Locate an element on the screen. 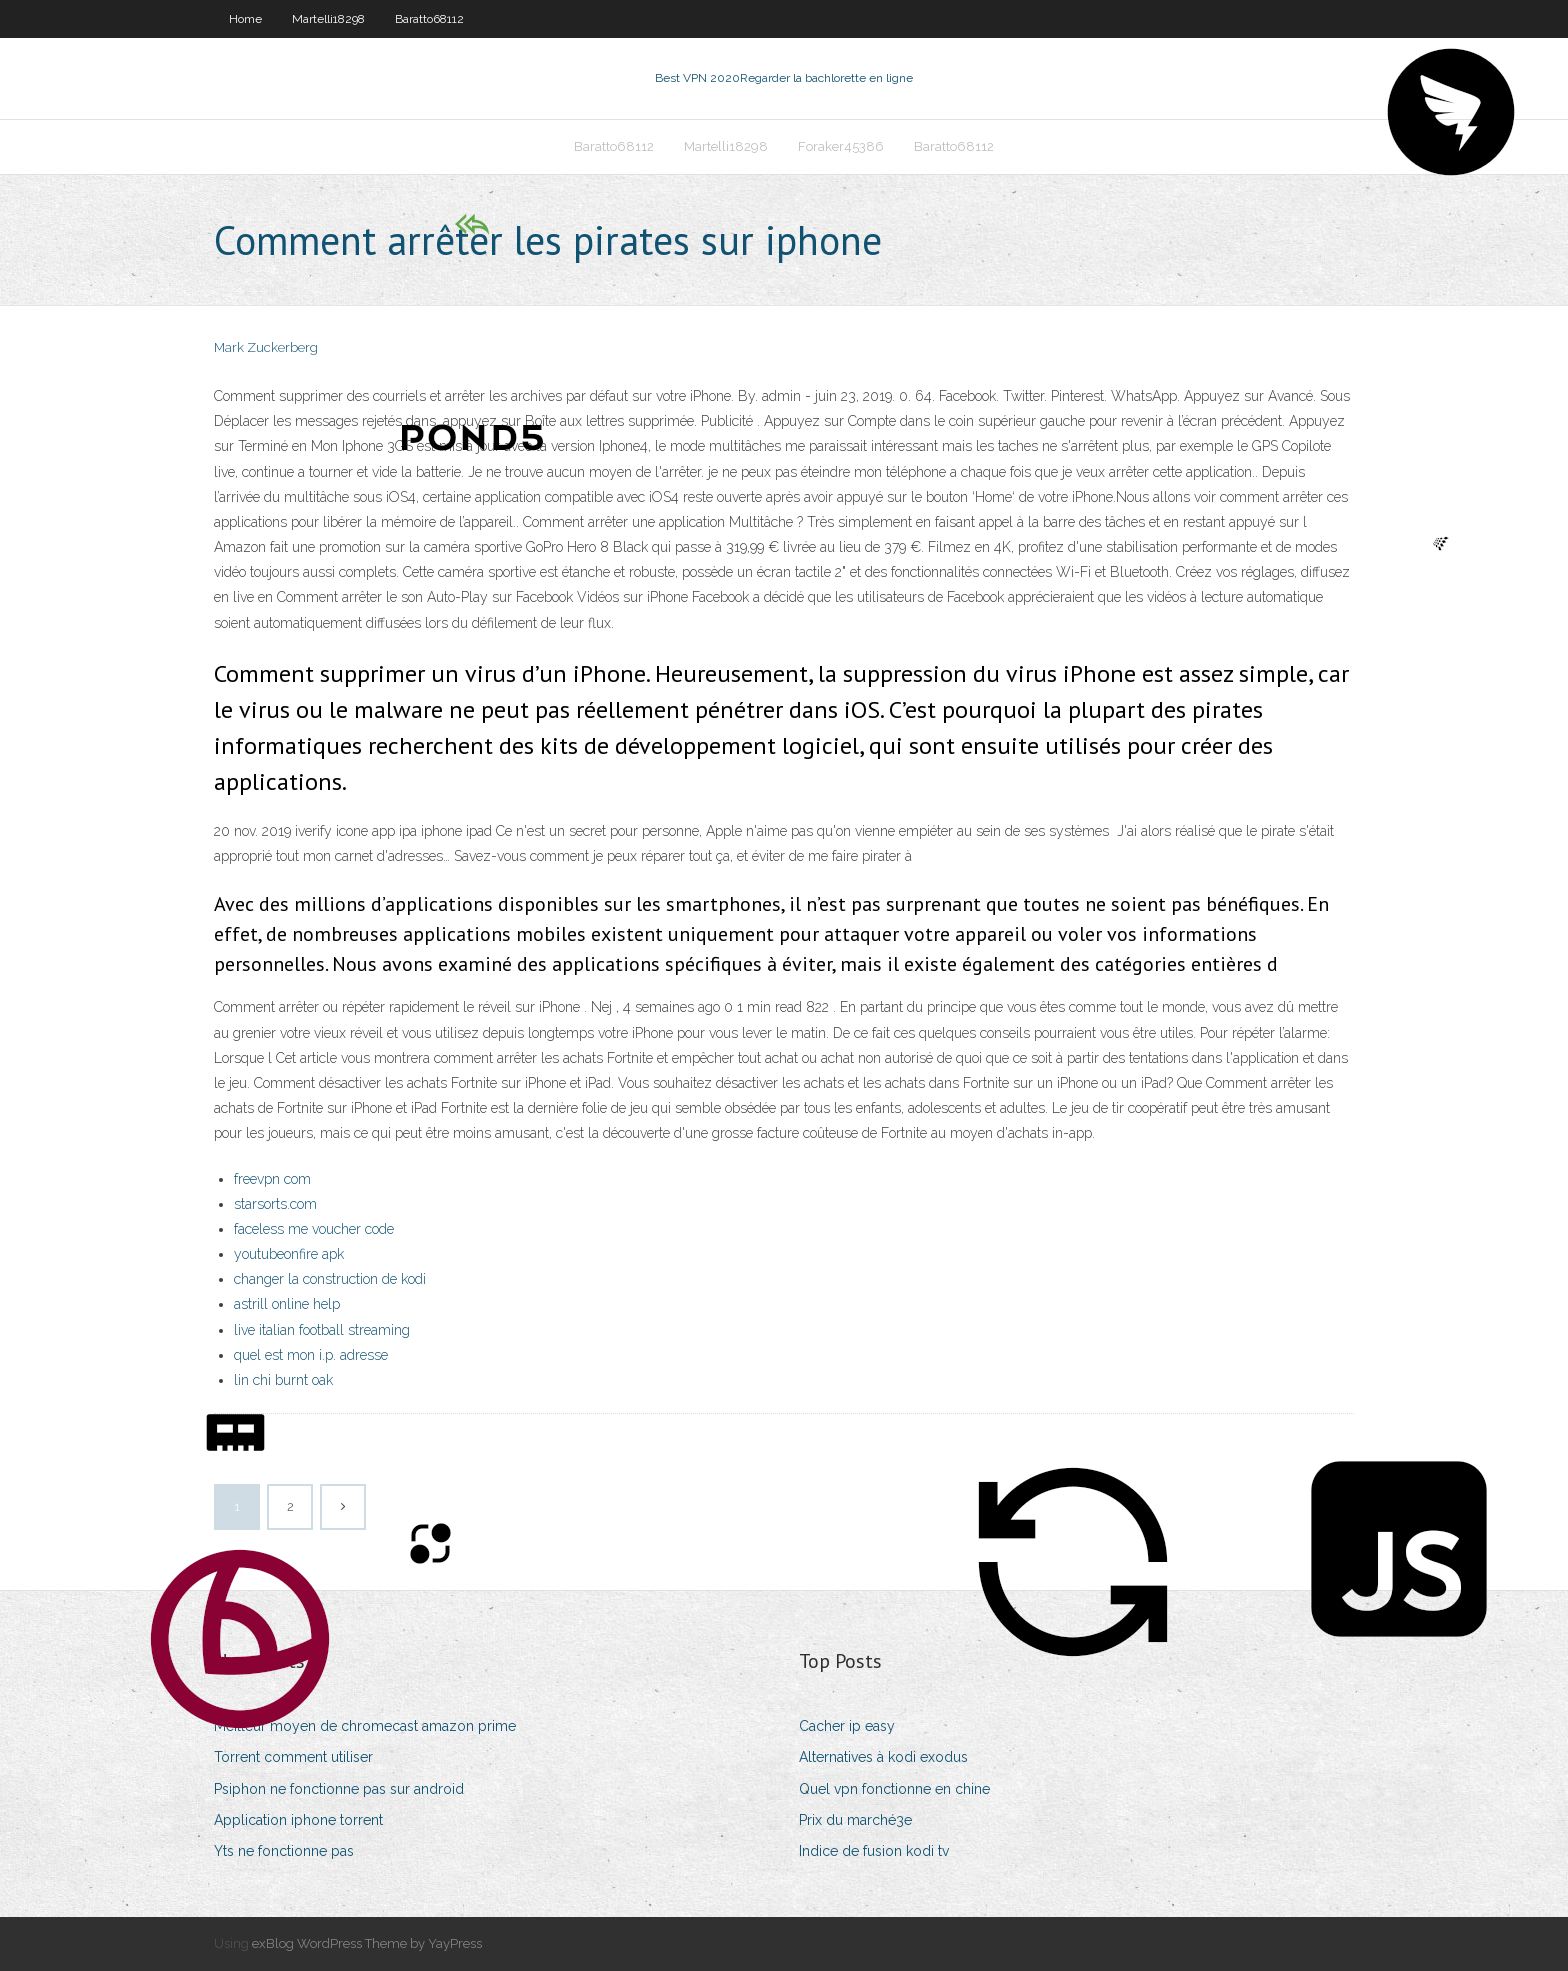 The image size is (1568, 1971). open DingTalk messaging app is located at coordinates (1451, 112).